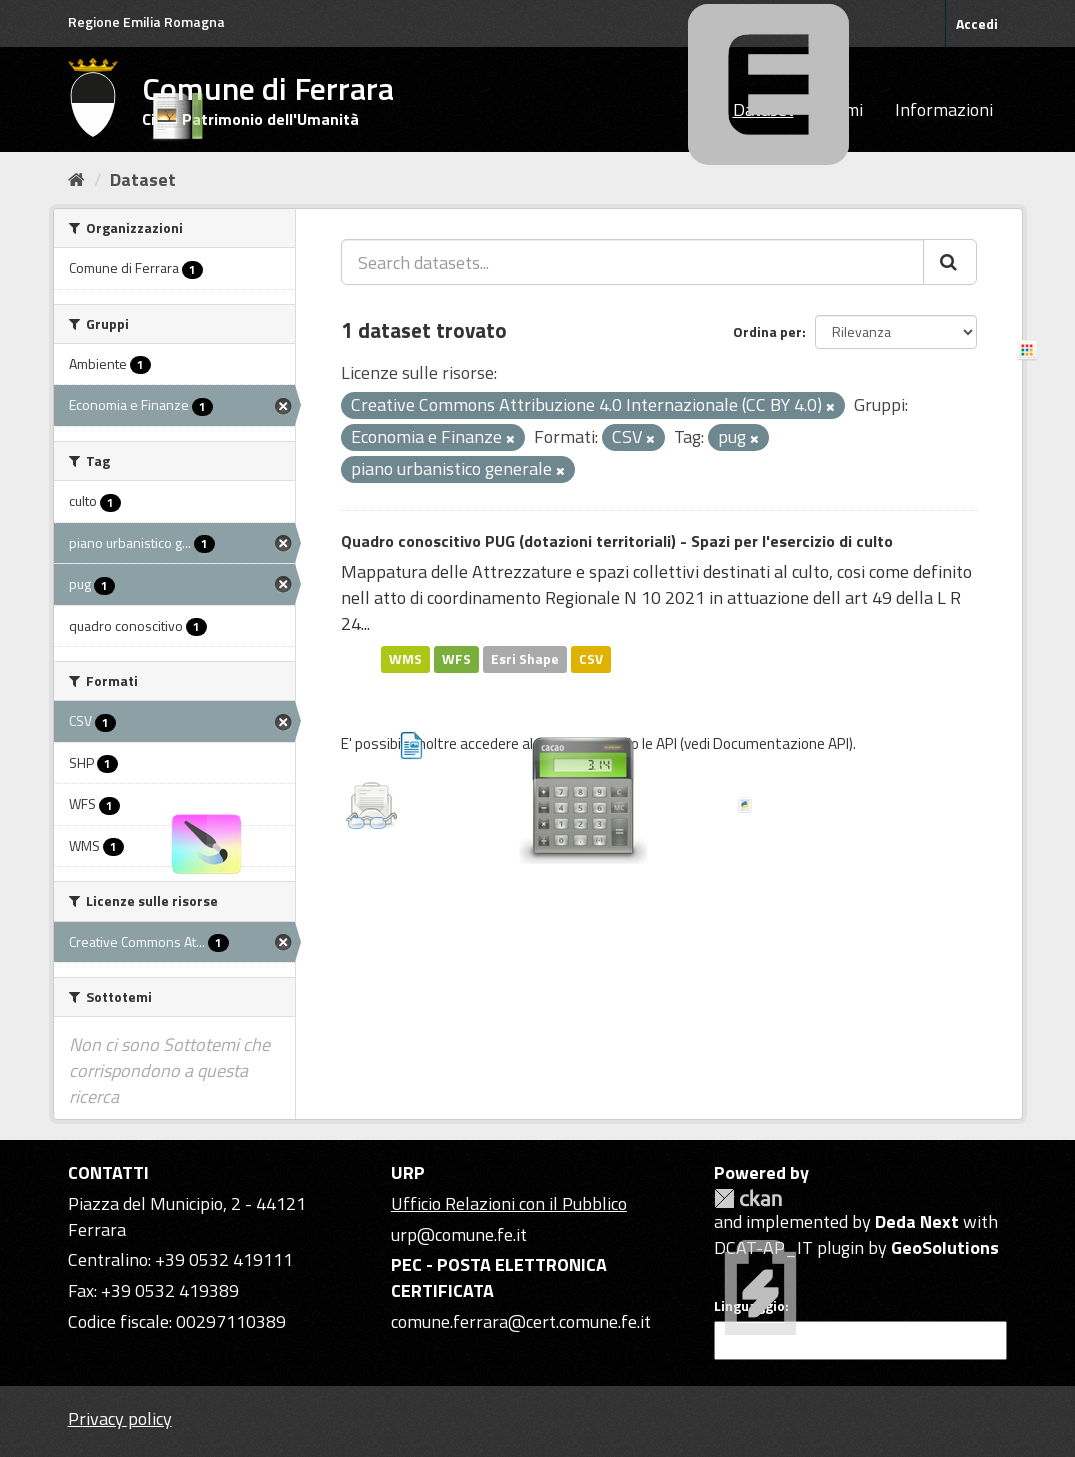 The height and width of the screenshot is (1457, 1075). What do you see at coordinates (583, 800) in the screenshot?
I see `open the calculator app` at bounding box center [583, 800].